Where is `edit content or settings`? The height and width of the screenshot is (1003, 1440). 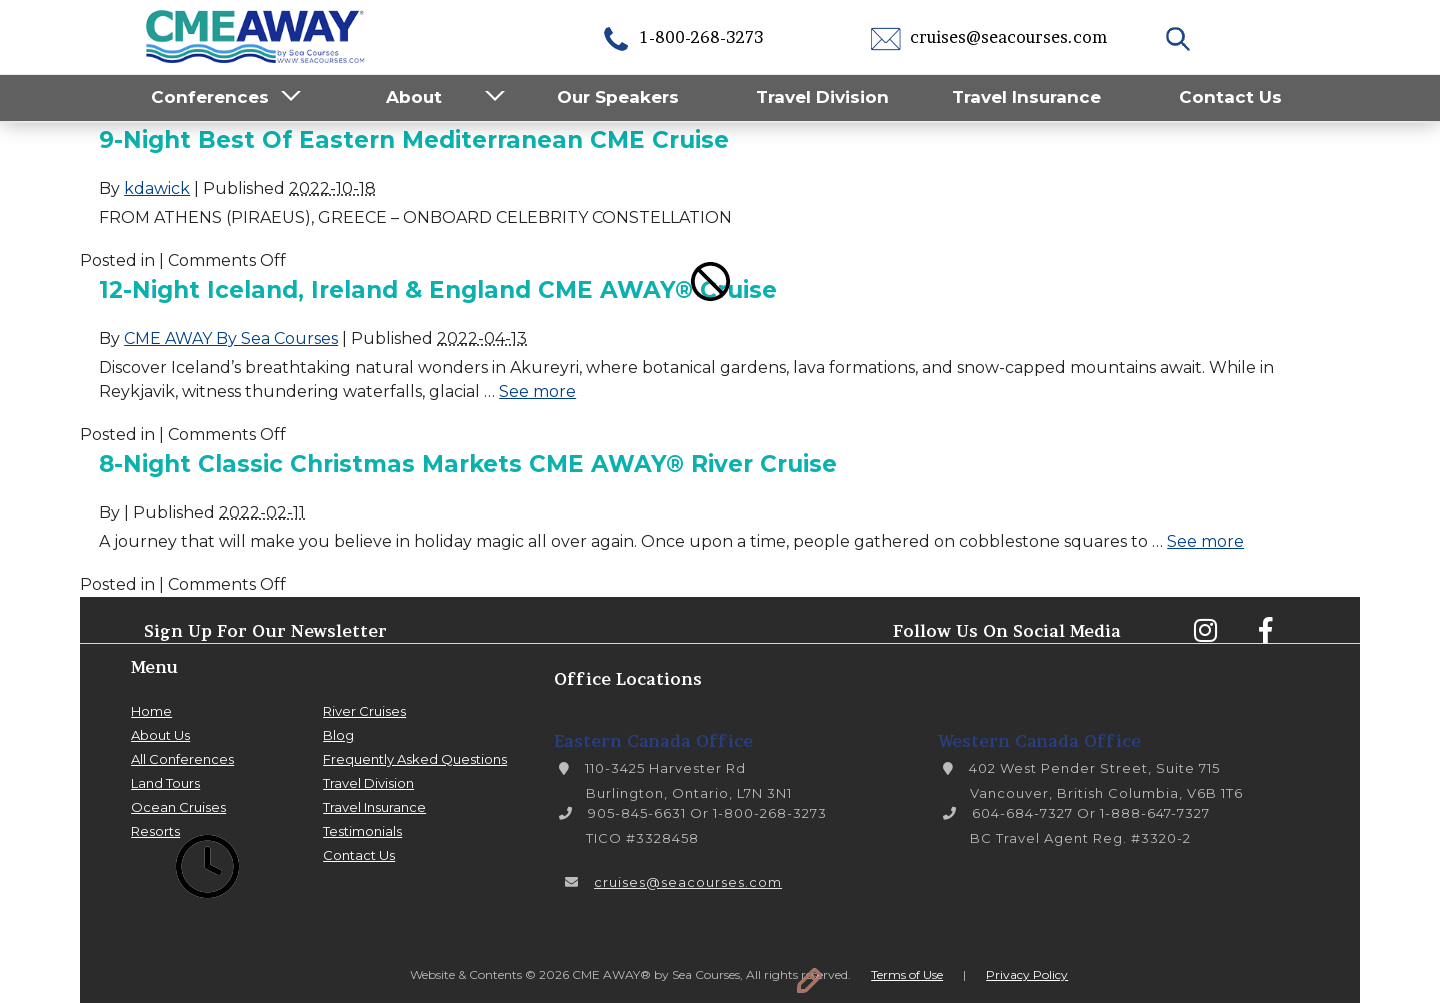 edit content or settings is located at coordinates (809, 980).